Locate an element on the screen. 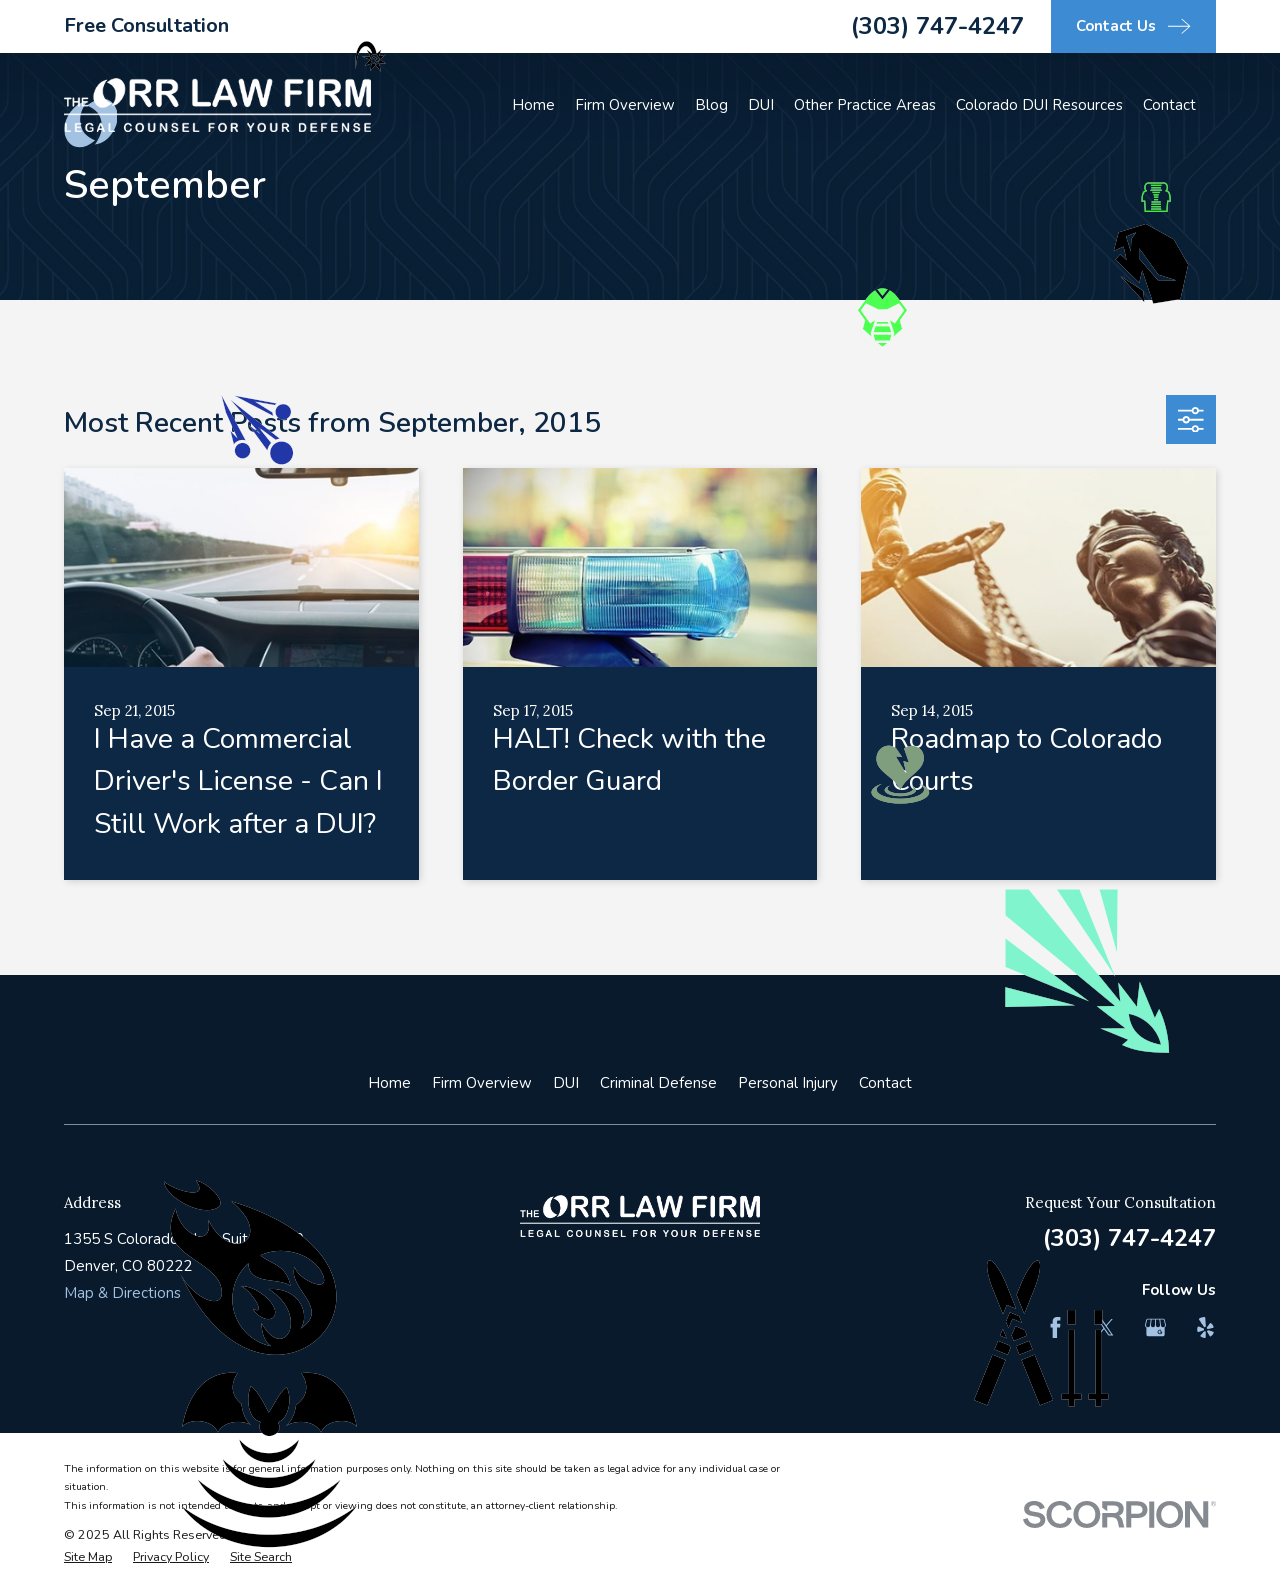  indicates a heartbreak or relationship-ending zone in a game is located at coordinates (900, 774).